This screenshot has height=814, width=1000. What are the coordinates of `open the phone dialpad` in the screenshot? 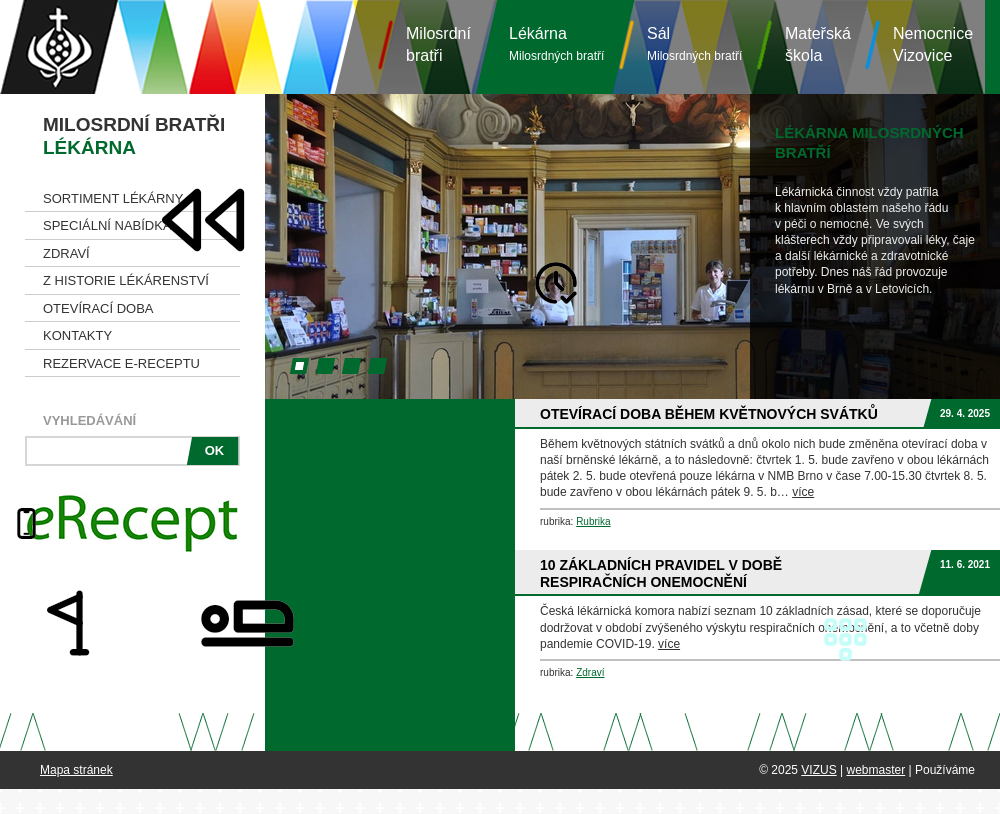 It's located at (845, 639).